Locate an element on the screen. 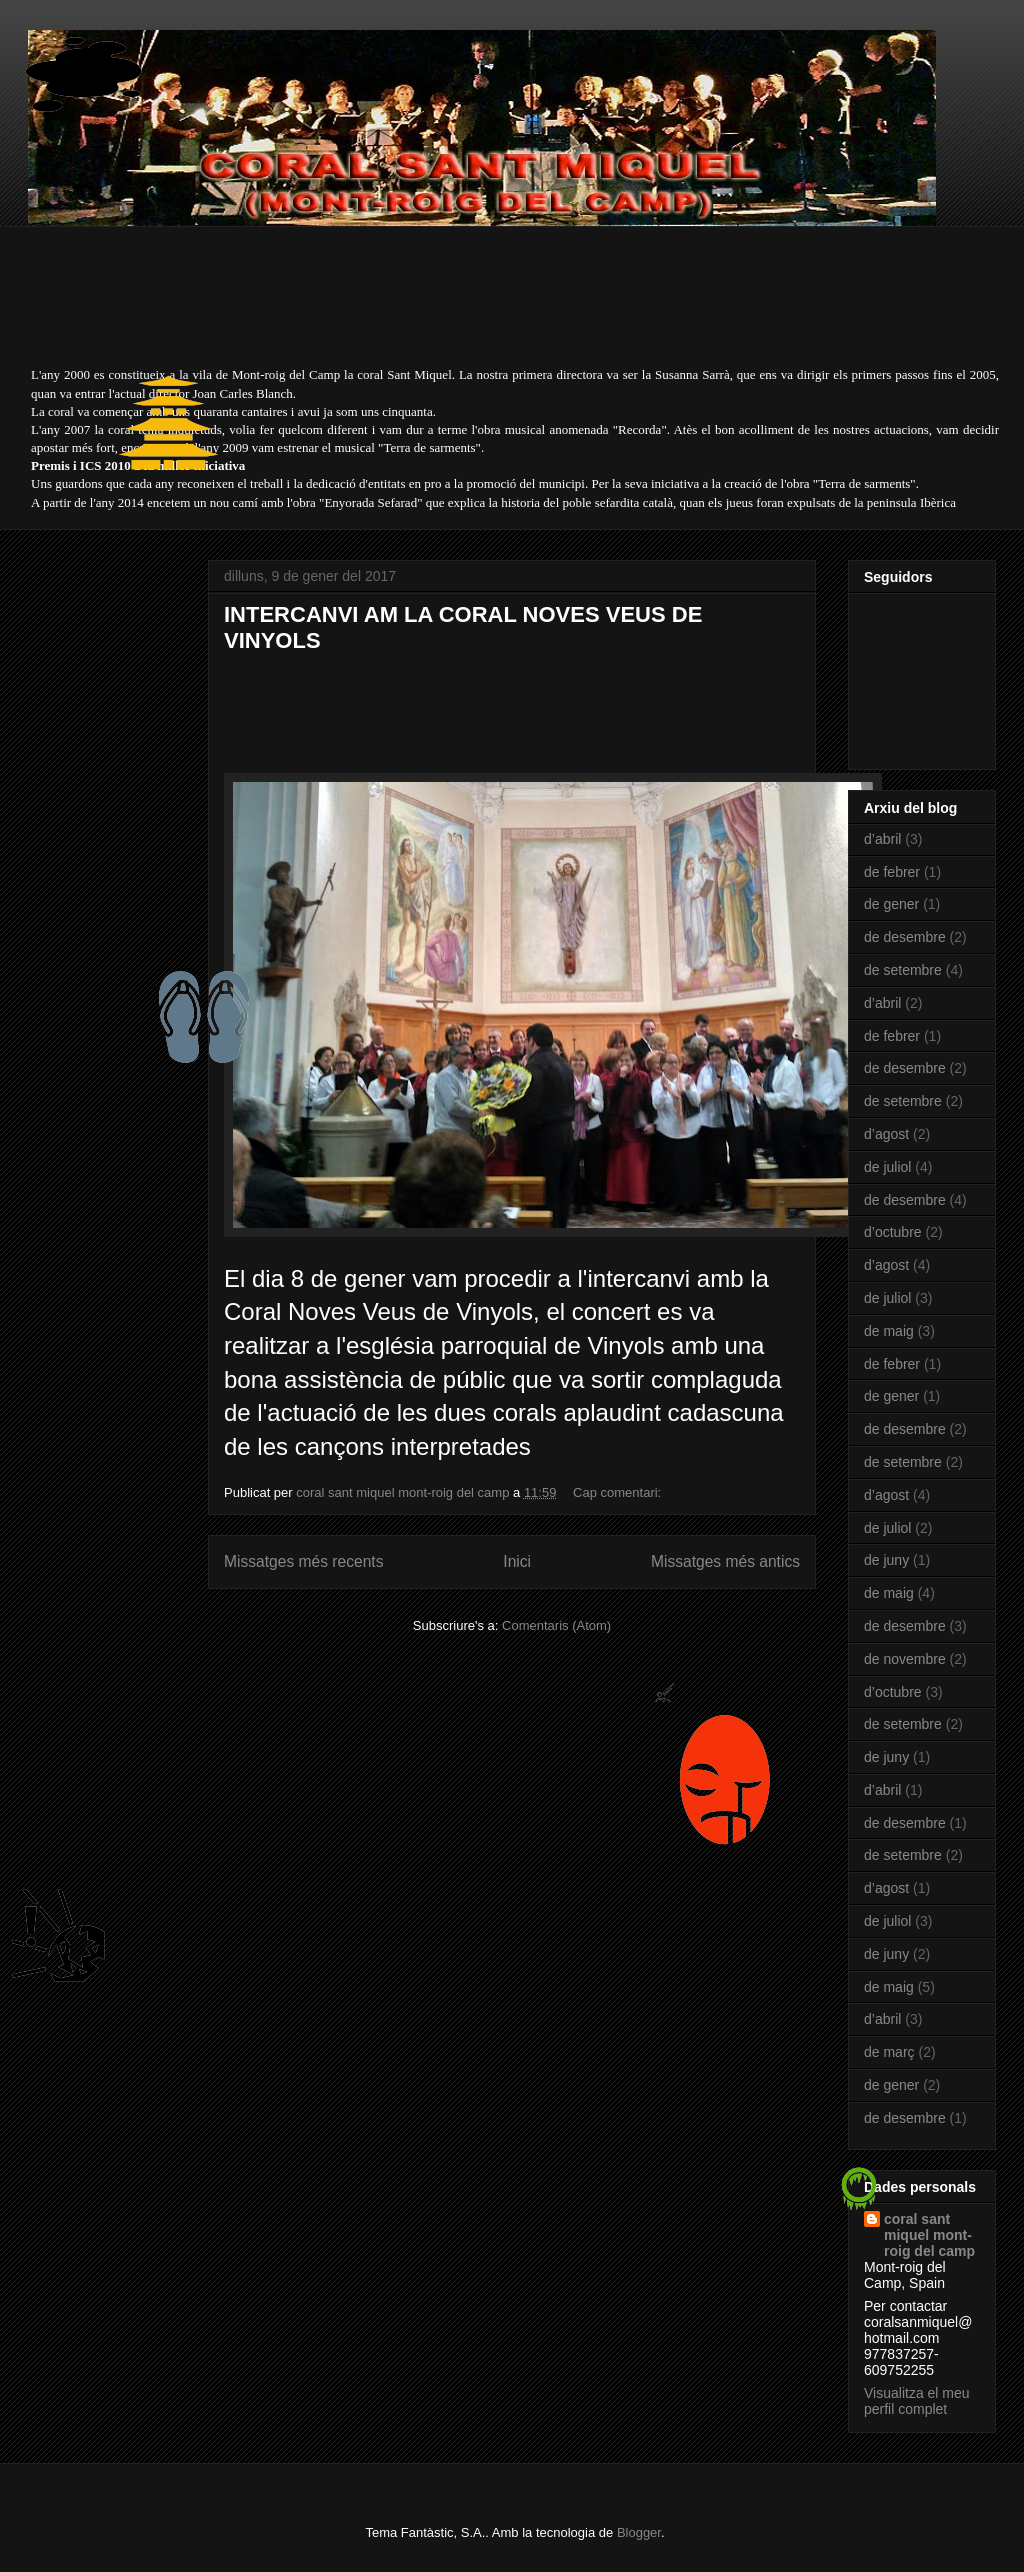  view asian temple or landmark location is located at coordinates (168, 422).